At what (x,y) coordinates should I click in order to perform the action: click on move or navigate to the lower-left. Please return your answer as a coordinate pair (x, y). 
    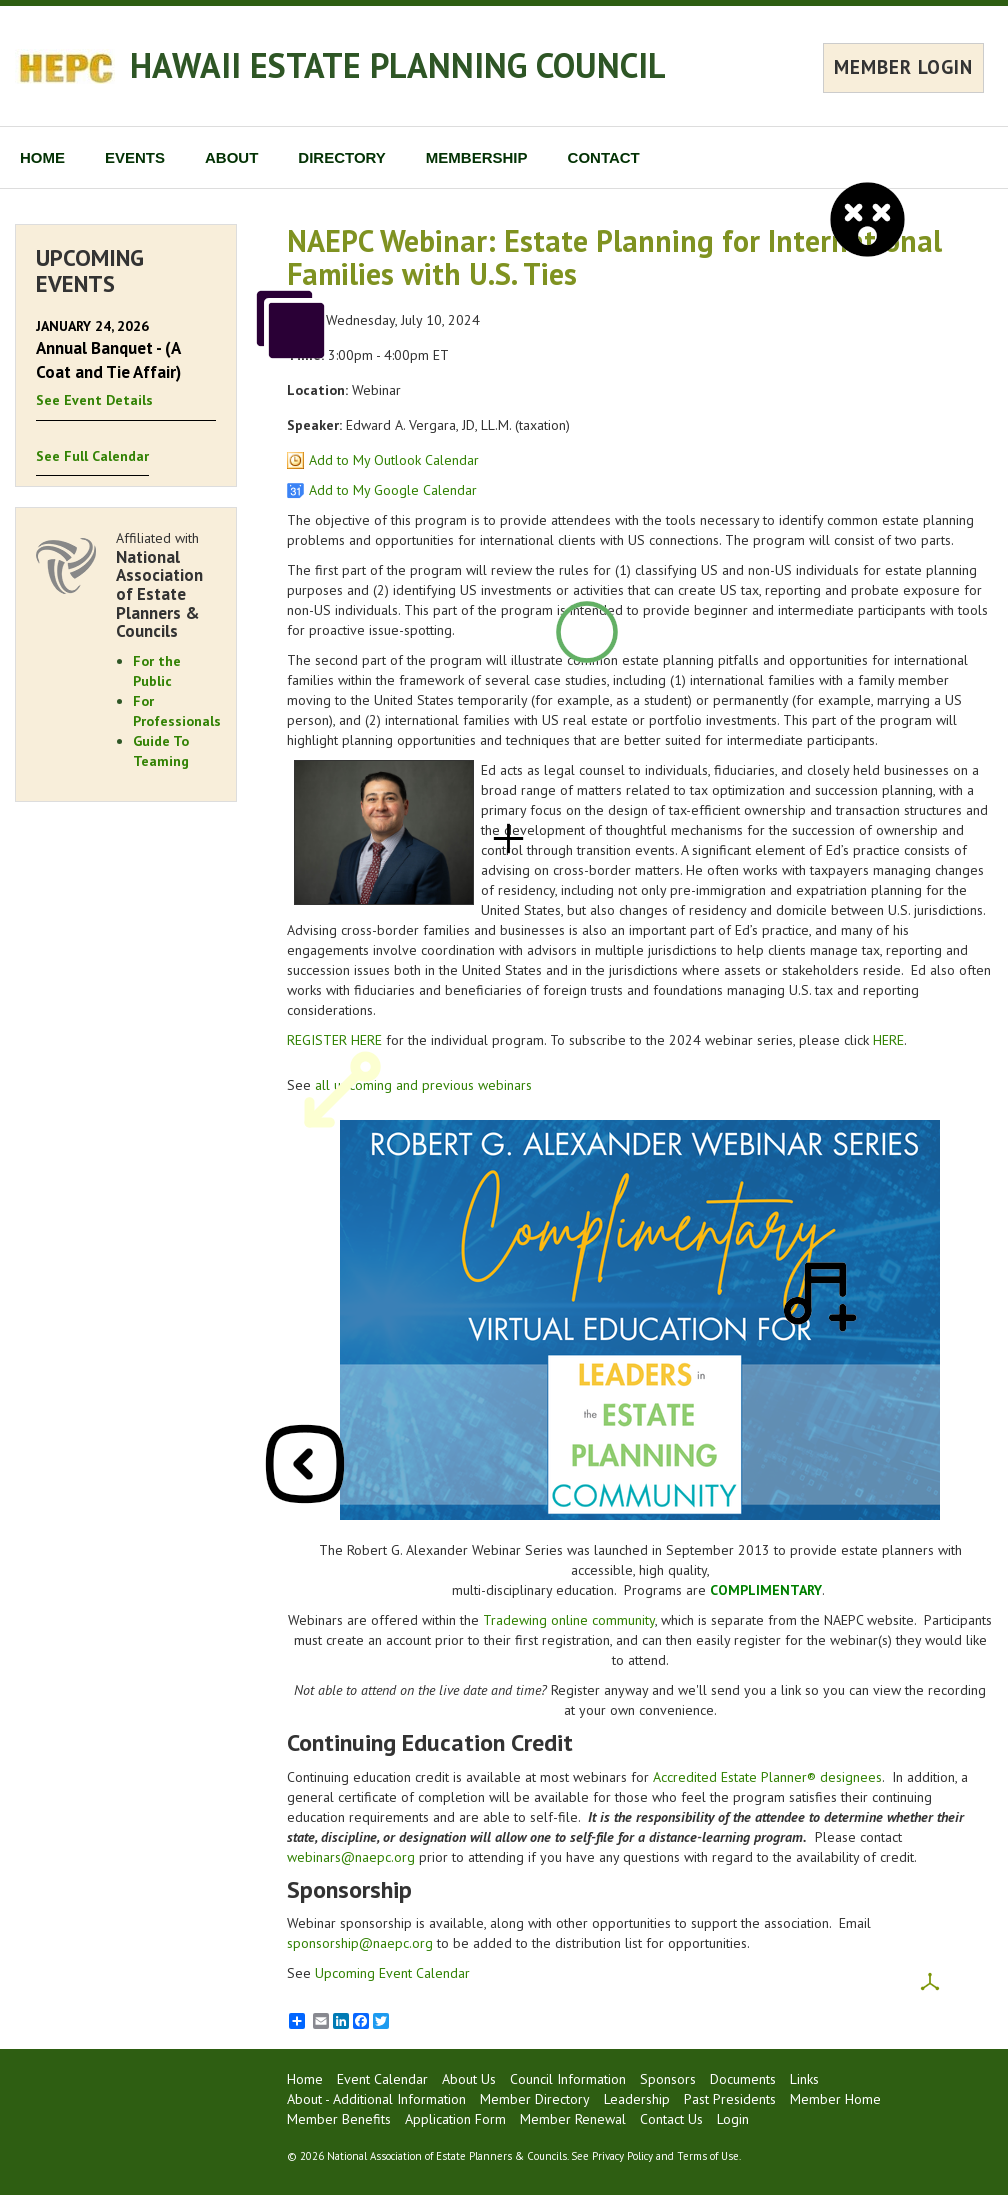
    Looking at the image, I should click on (340, 1092).